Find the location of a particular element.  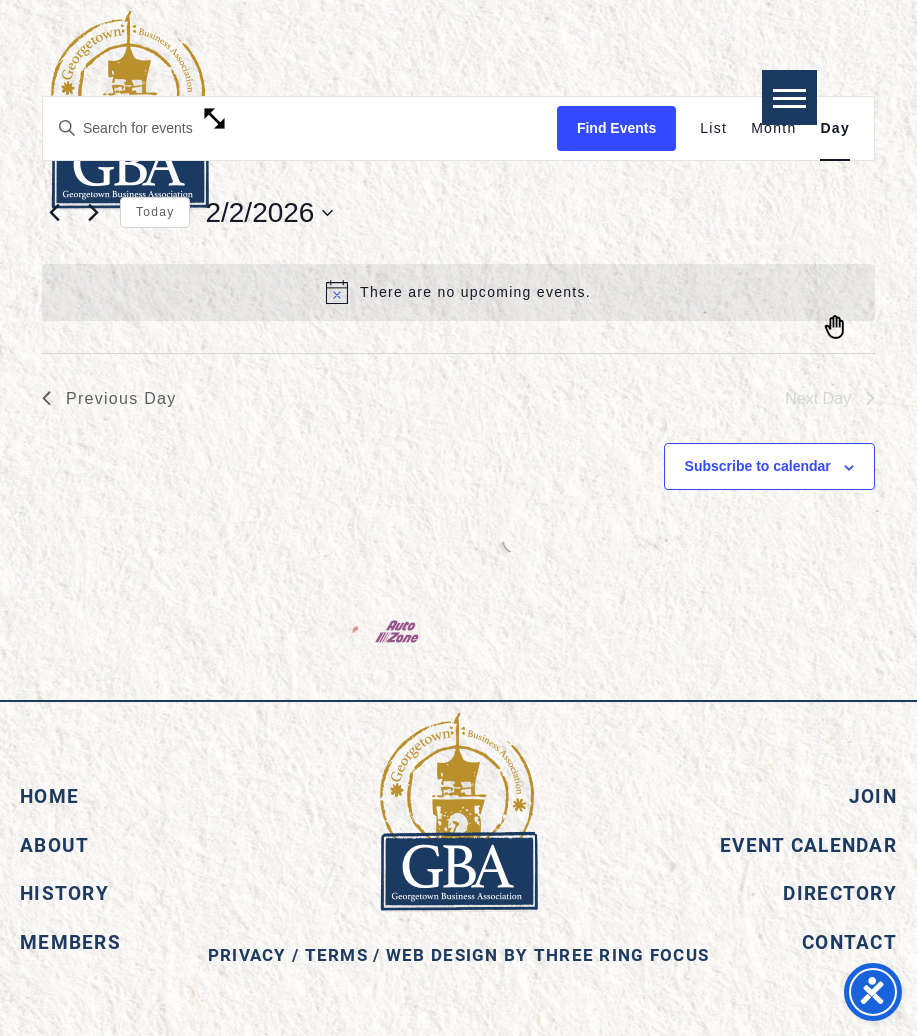

stop or pause current action is located at coordinates (834, 327).